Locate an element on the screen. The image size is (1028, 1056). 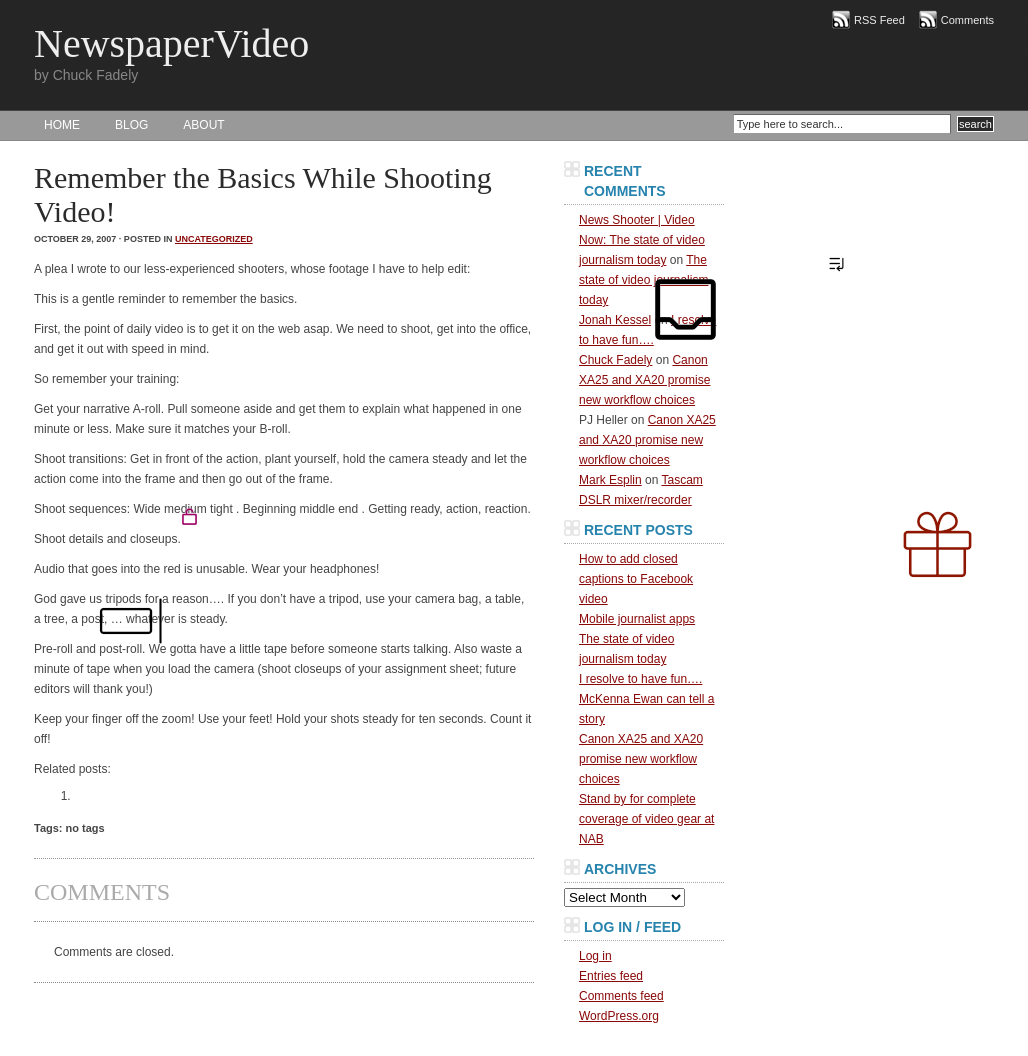
access inbox or incoming items is located at coordinates (685, 309).